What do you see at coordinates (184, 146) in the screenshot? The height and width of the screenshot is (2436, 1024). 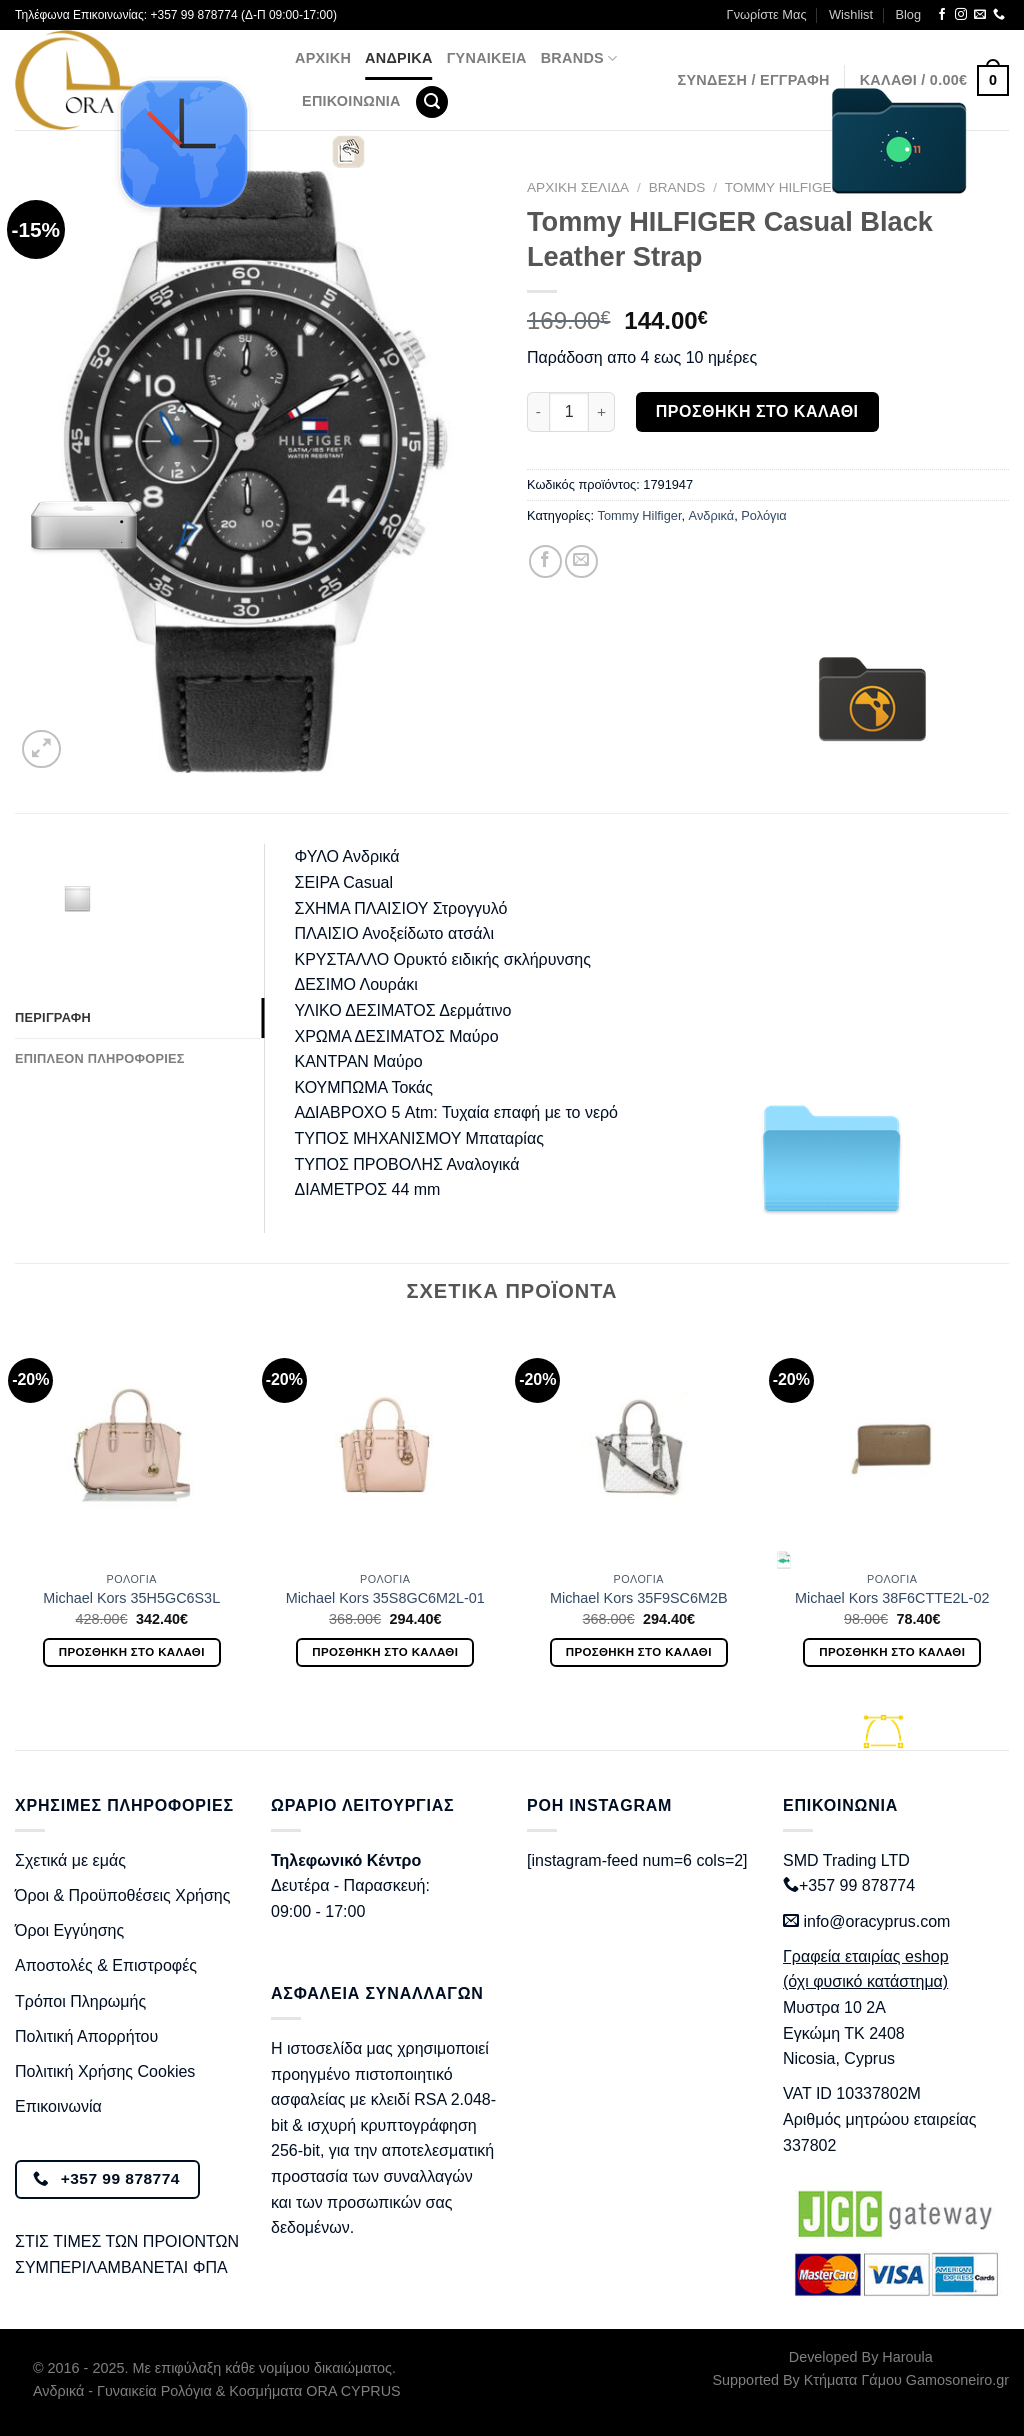 I see `configure network time protocol settings` at bounding box center [184, 146].